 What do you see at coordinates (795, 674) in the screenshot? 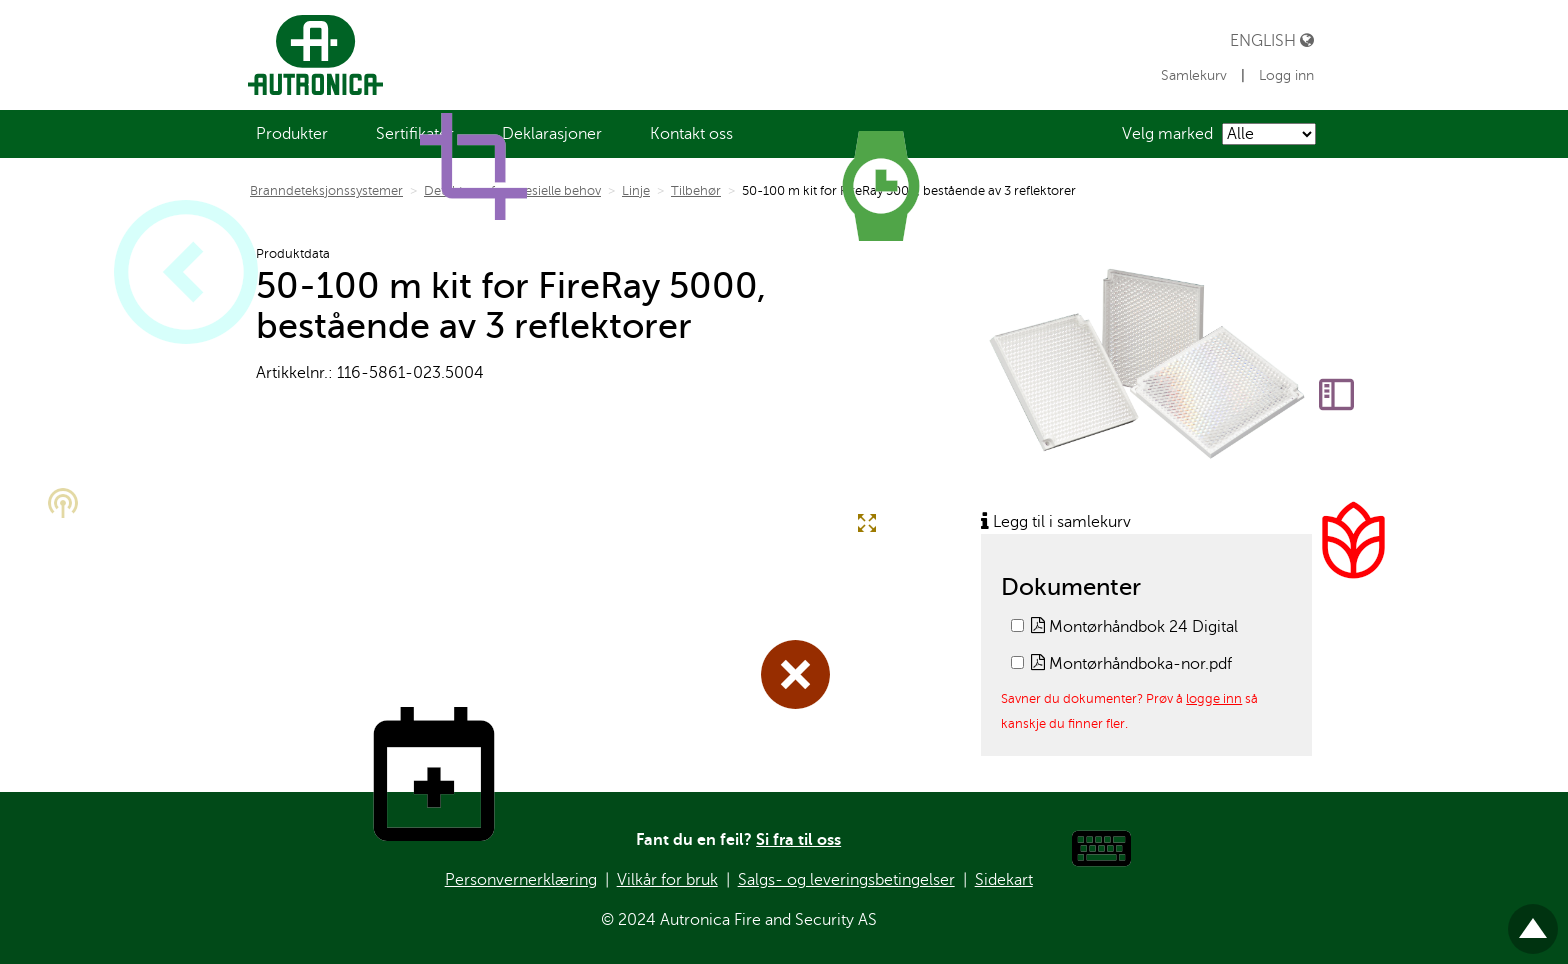
I see `close or dismiss a dialog` at bounding box center [795, 674].